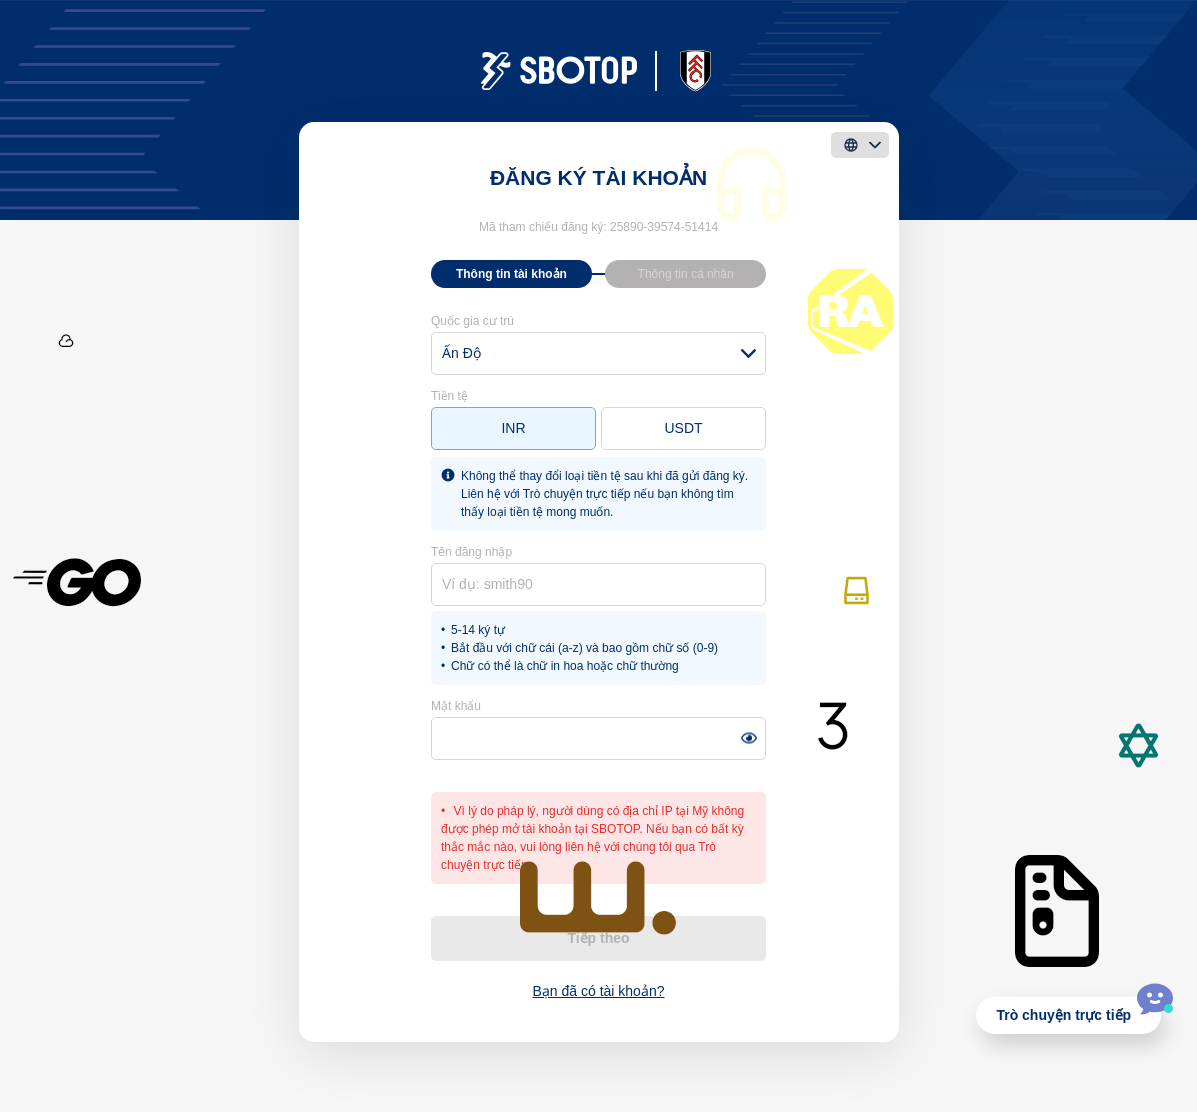  What do you see at coordinates (598, 898) in the screenshot?
I see `wagmi cryptocurrency/web3 library logo` at bounding box center [598, 898].